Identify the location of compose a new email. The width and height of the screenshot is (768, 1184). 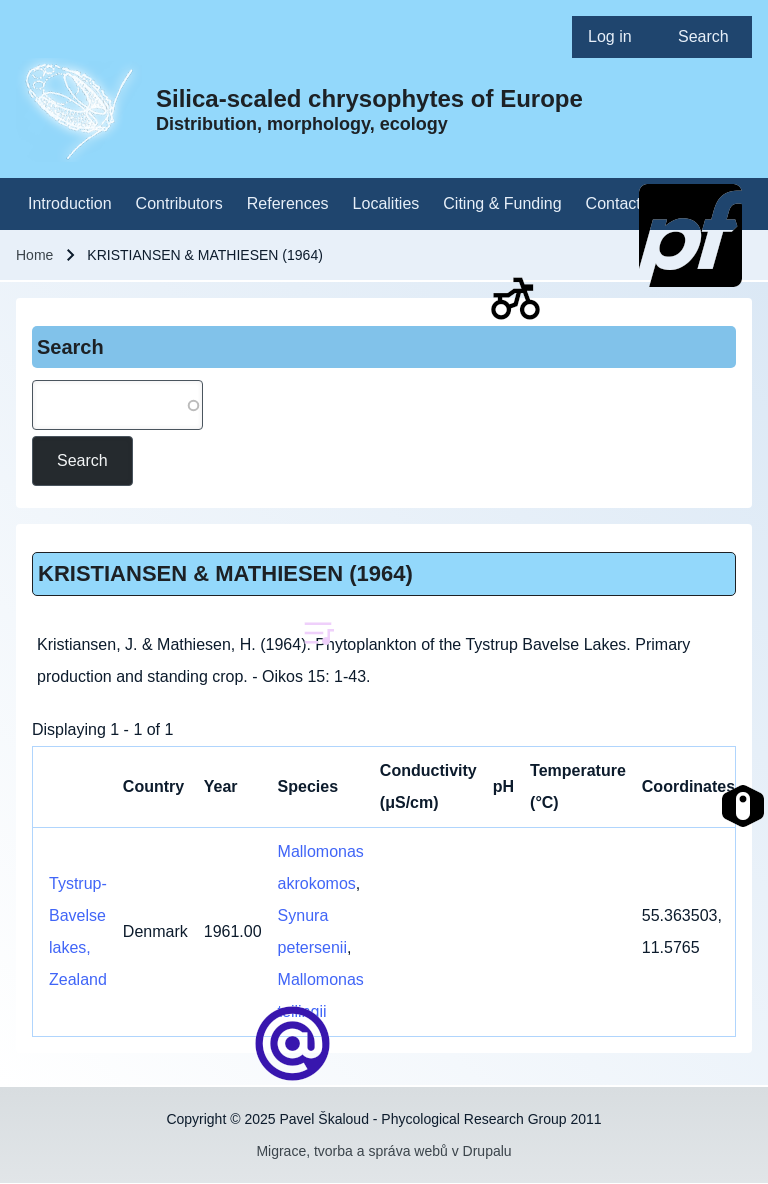
(292, 1043).